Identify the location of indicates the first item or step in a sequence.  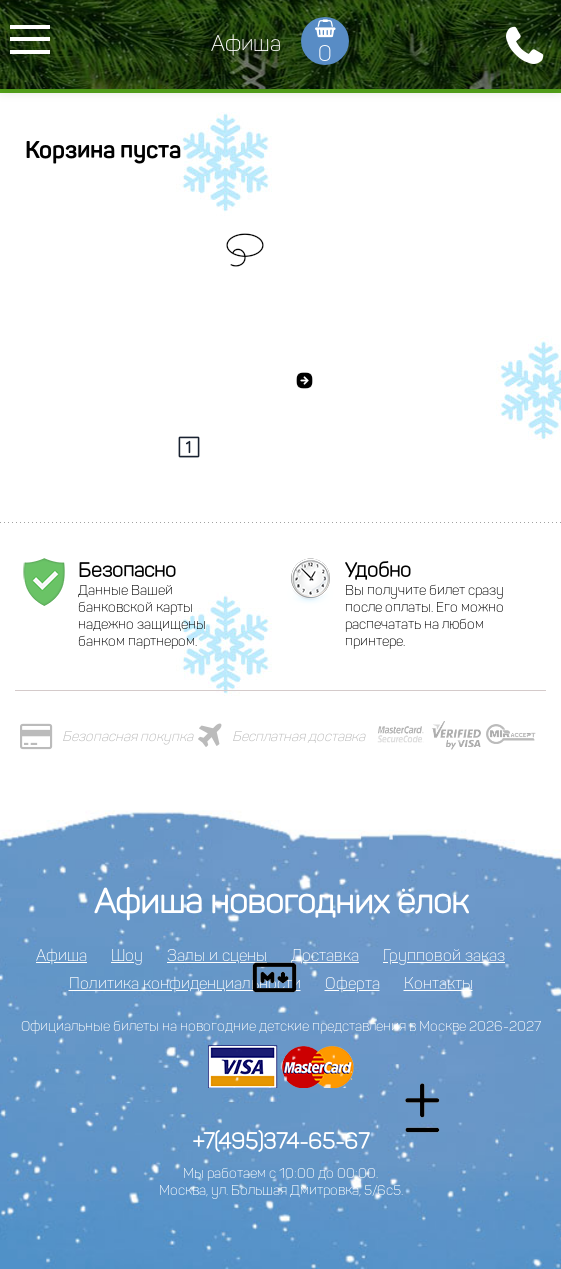
(189, 447).